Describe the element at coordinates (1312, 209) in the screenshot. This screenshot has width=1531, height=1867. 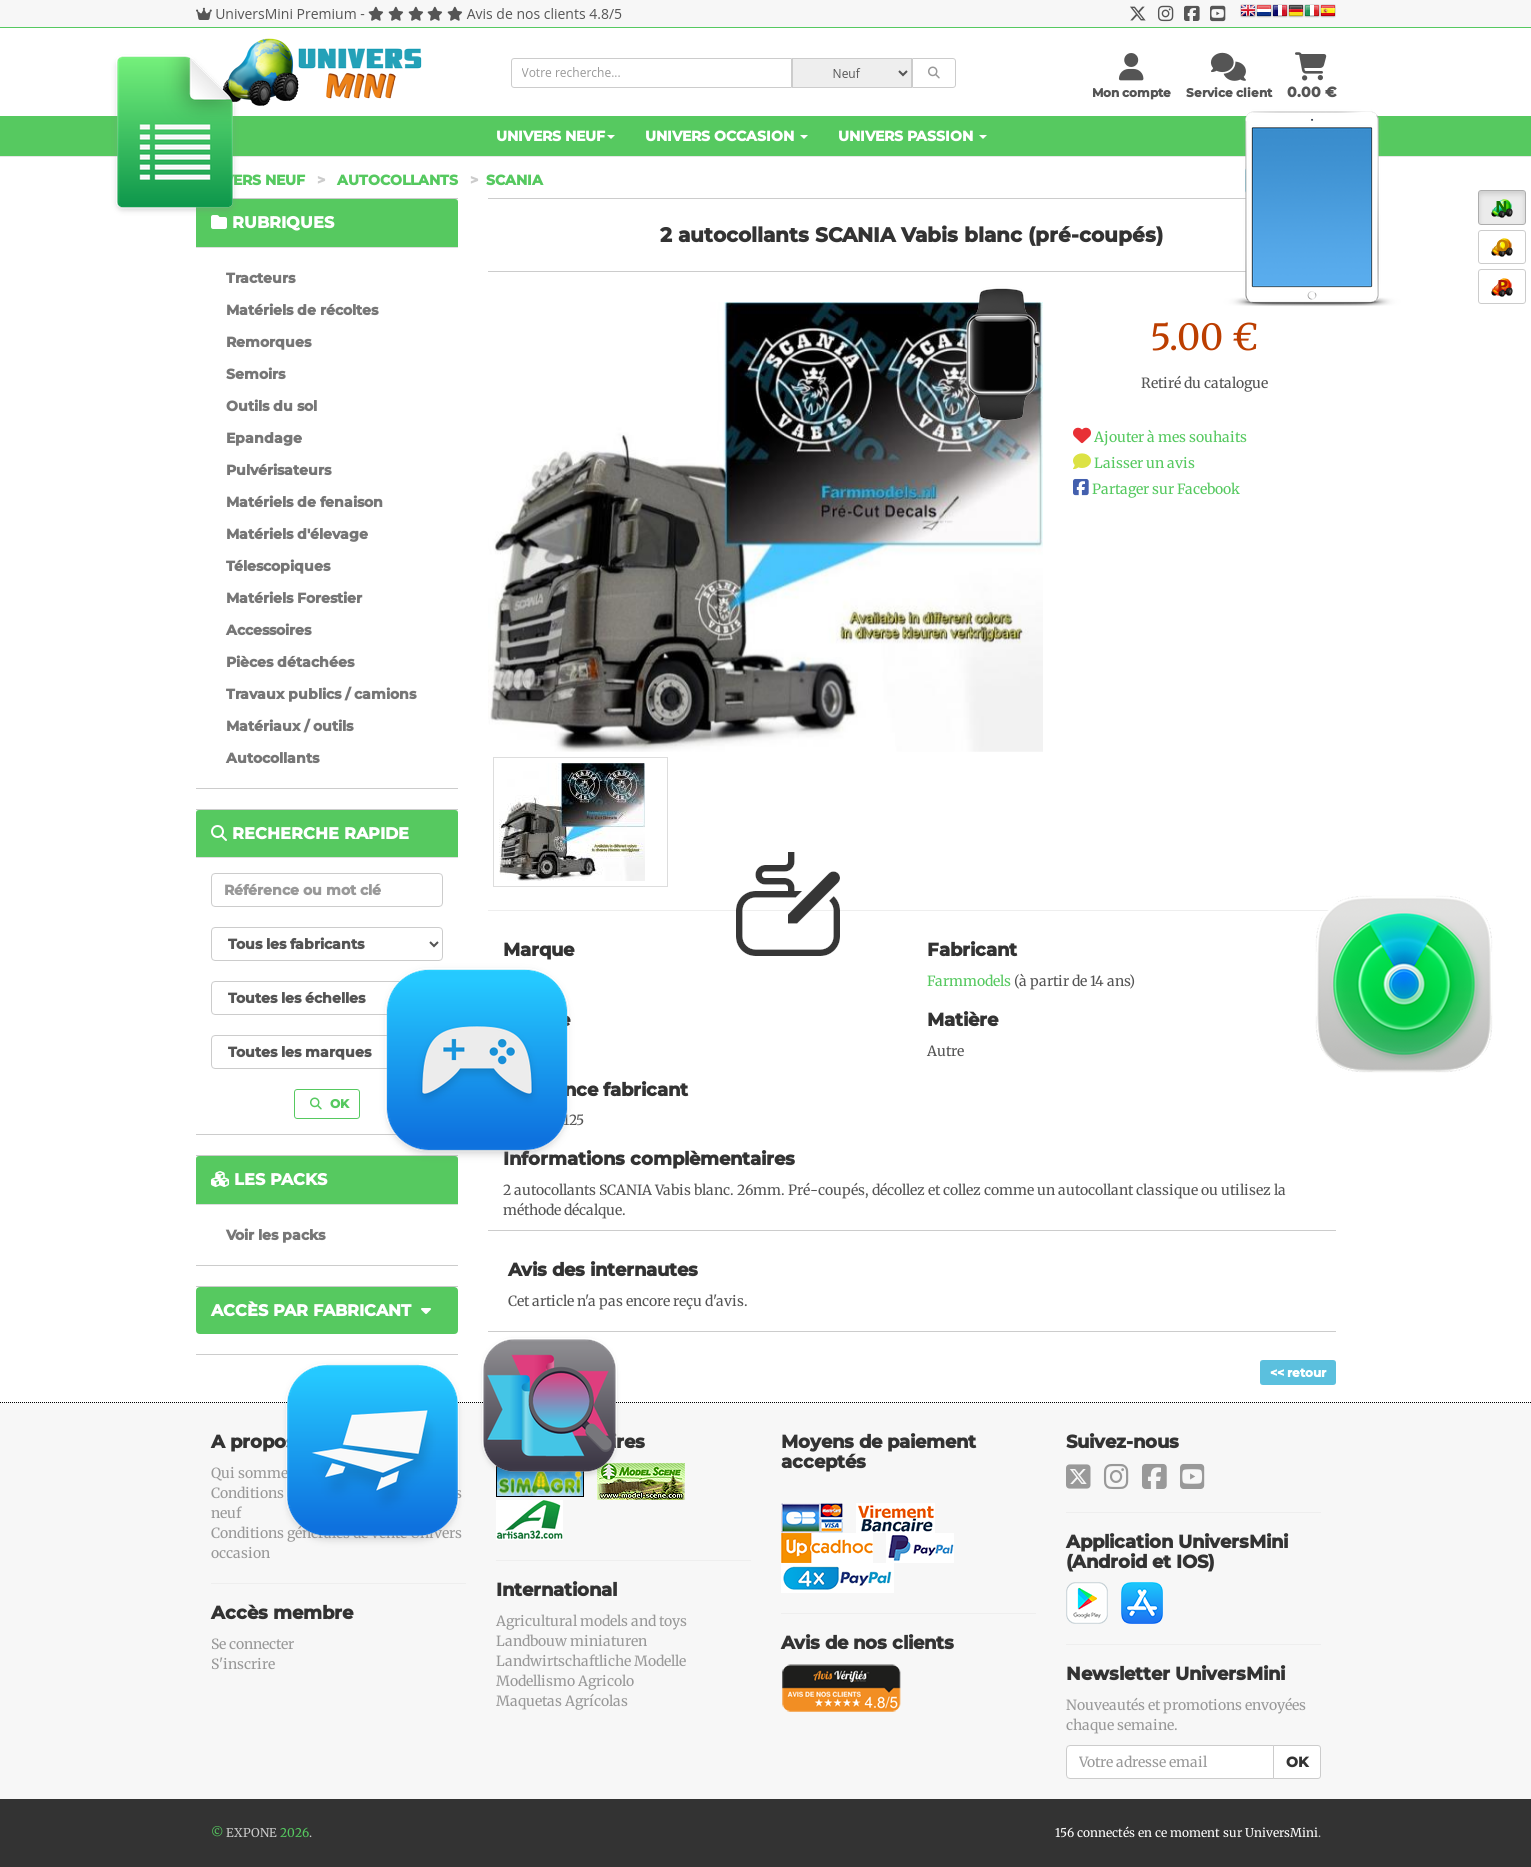
I see `iPad device icon for system identification` at that location.